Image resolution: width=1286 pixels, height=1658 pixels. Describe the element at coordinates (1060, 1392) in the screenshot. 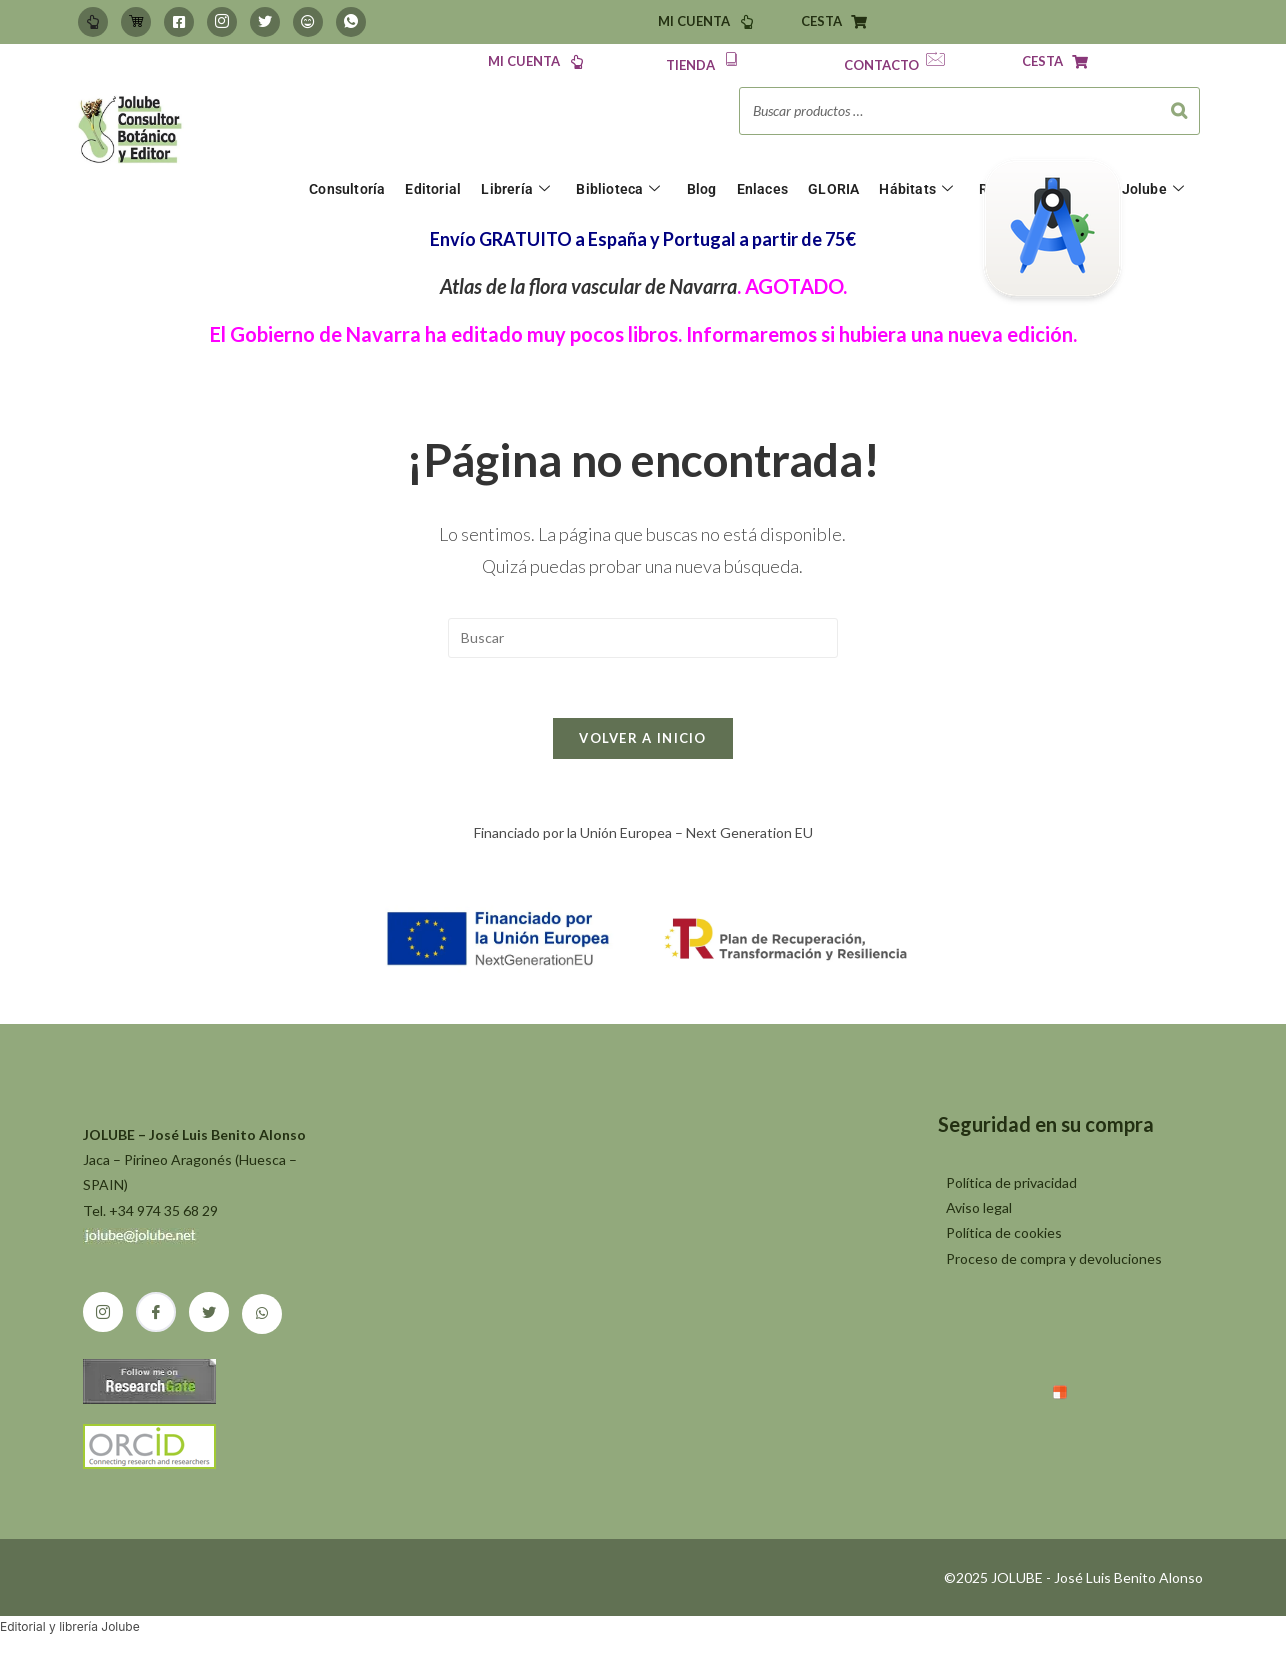

I see `switch to the bottom-left workspace` at that location.